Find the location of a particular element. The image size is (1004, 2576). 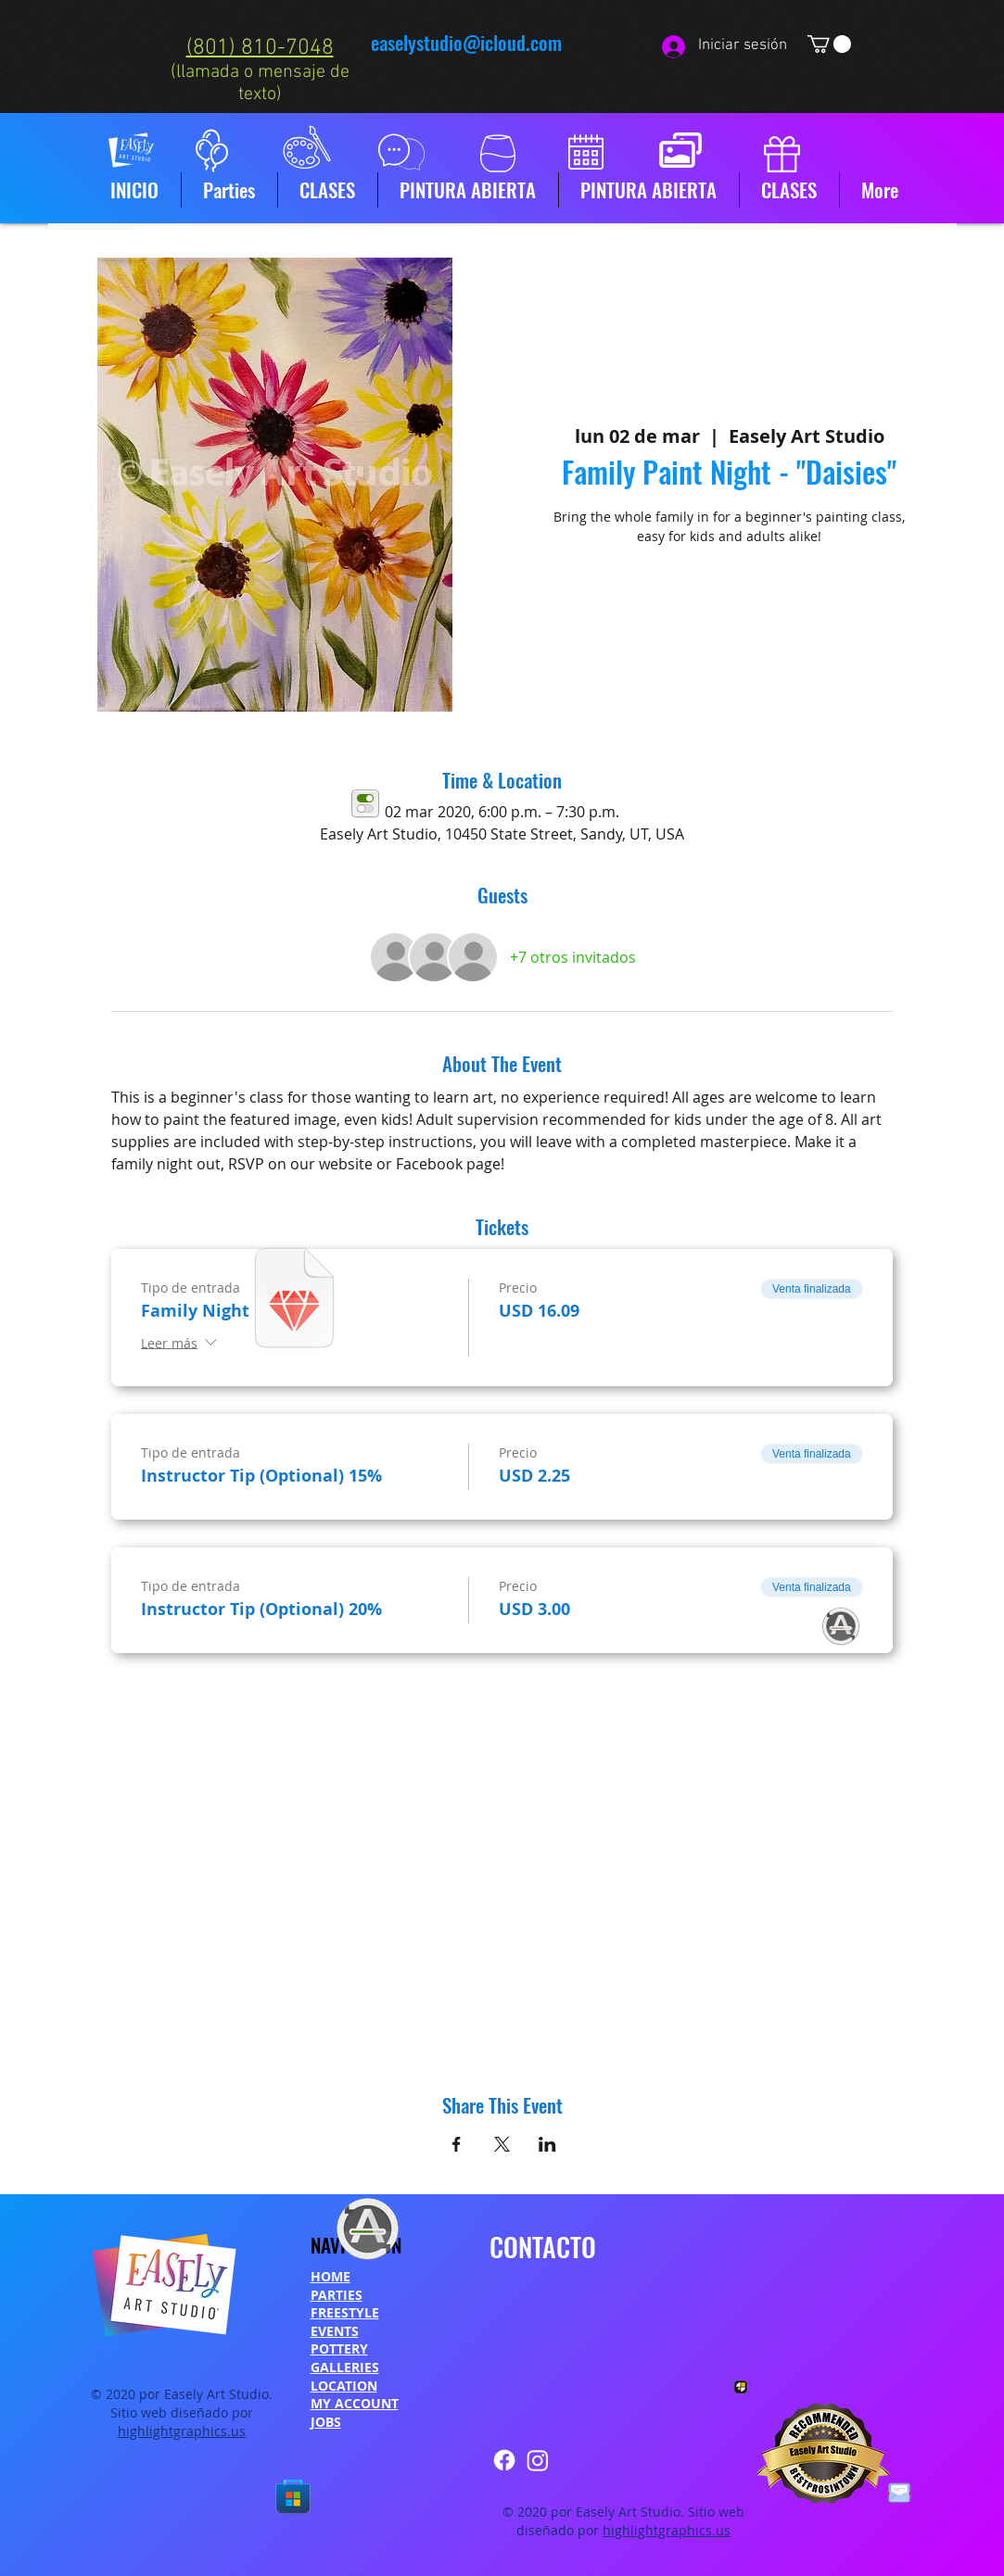

open the Microsoft Store app is located at coordinates (293, 2497).